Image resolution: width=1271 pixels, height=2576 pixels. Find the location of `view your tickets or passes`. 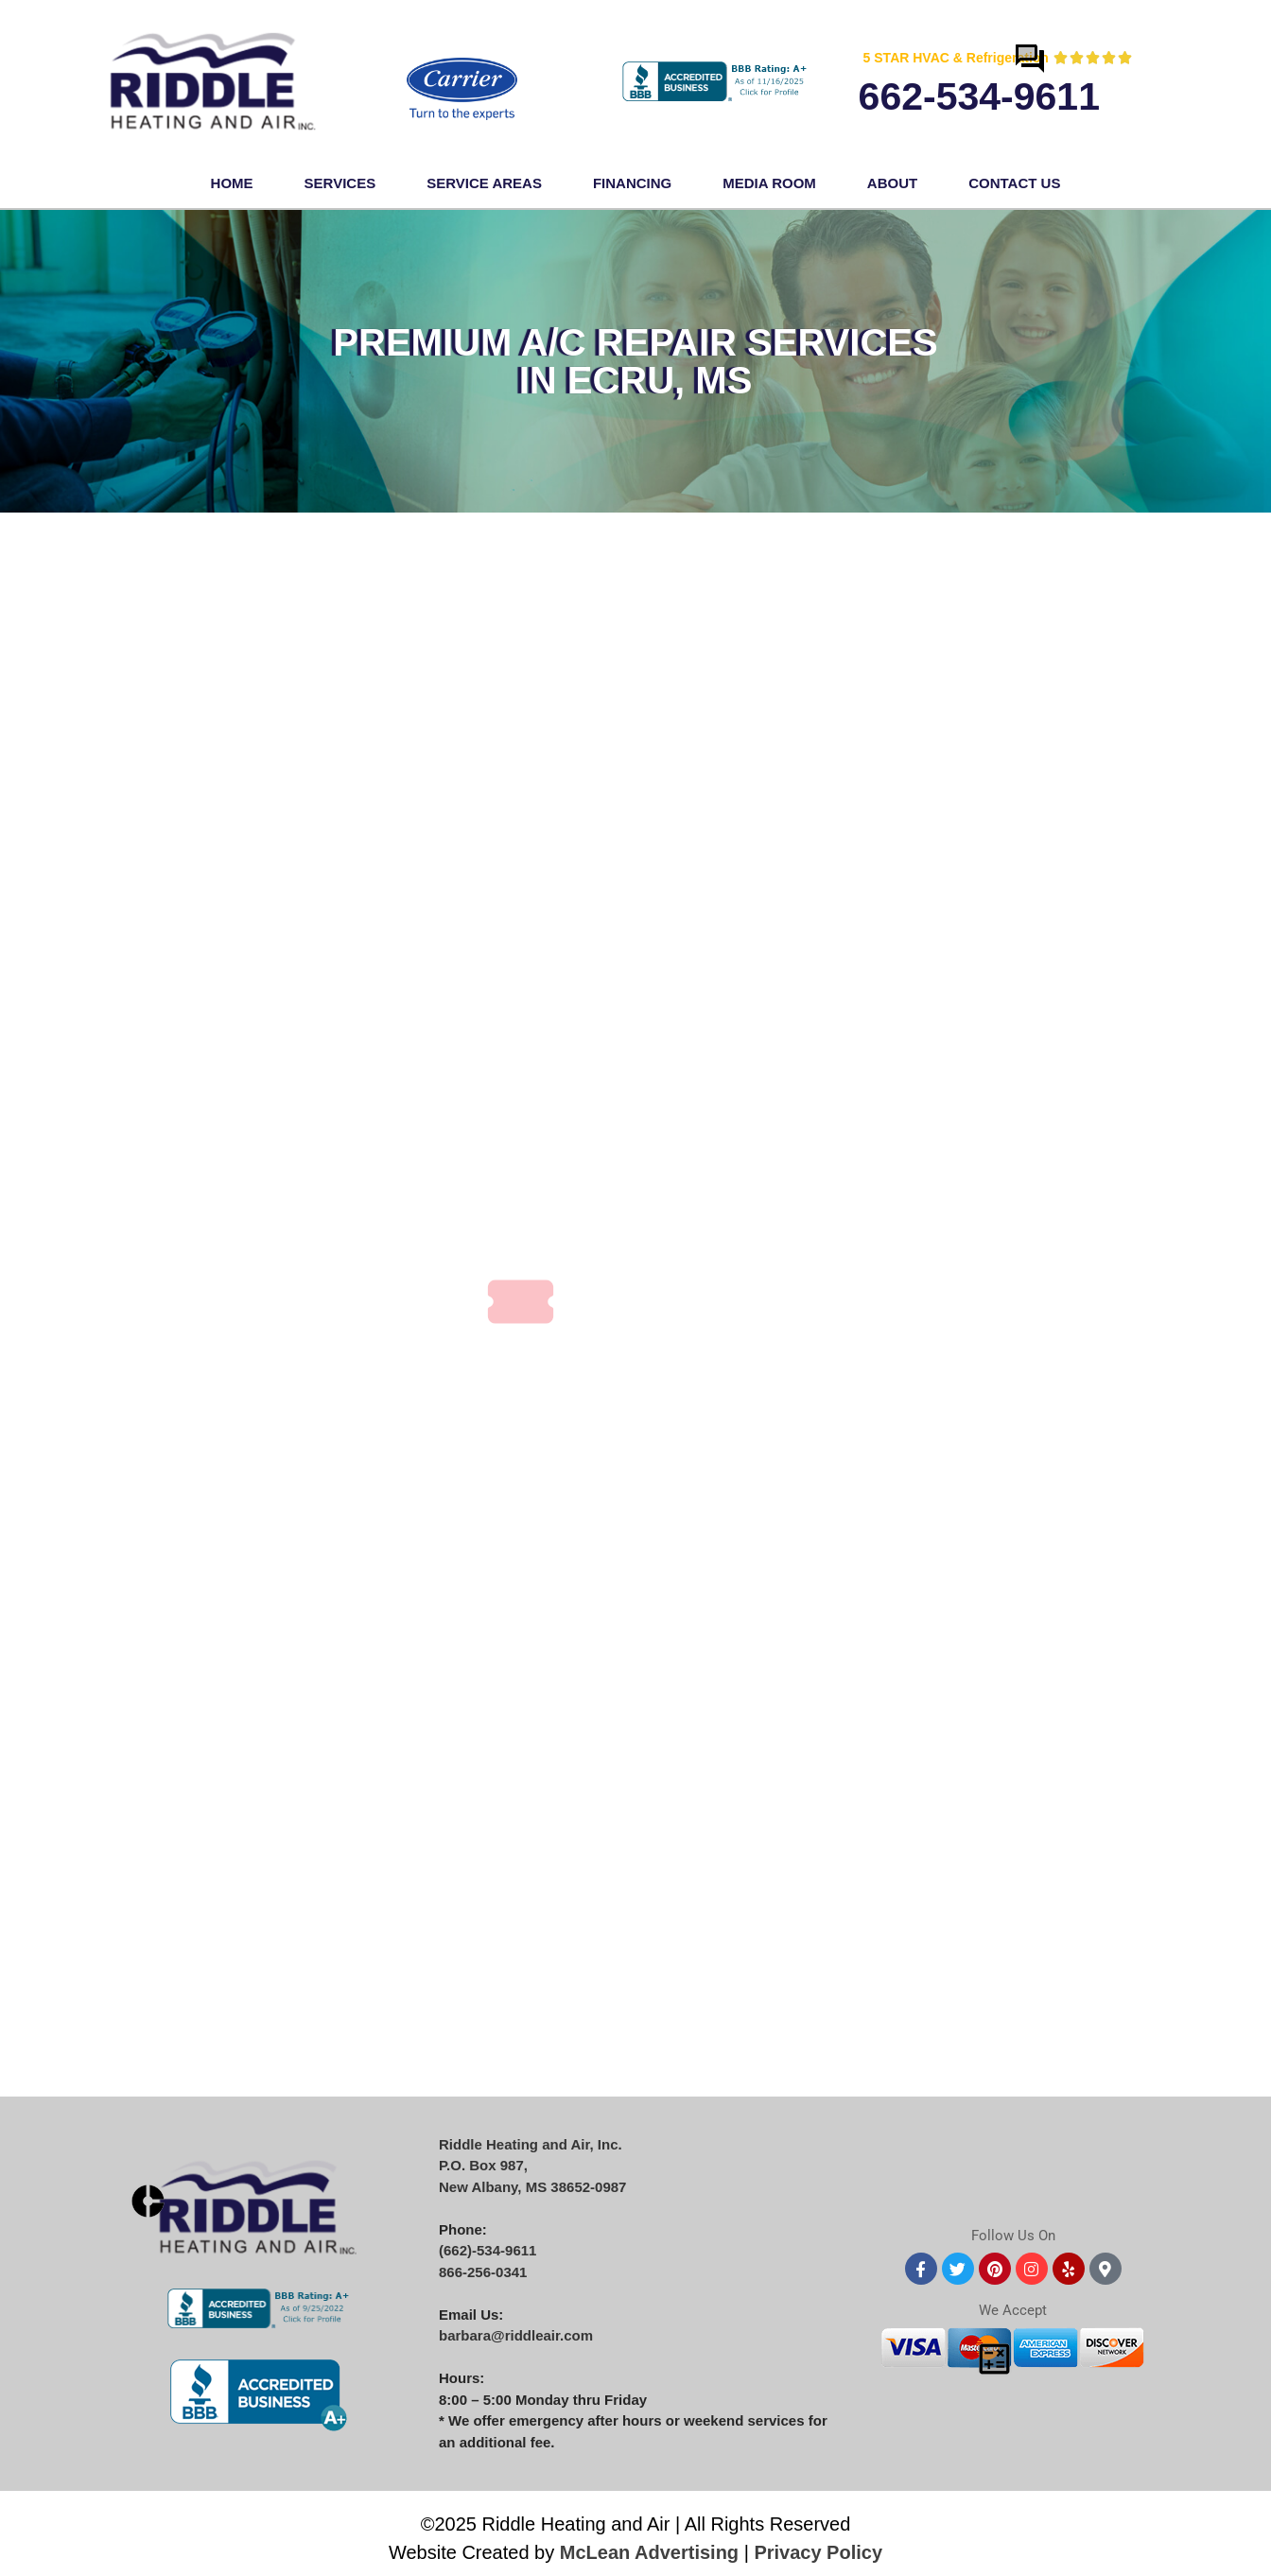

view your tickets or passes is located at coordinates (520, 1301).